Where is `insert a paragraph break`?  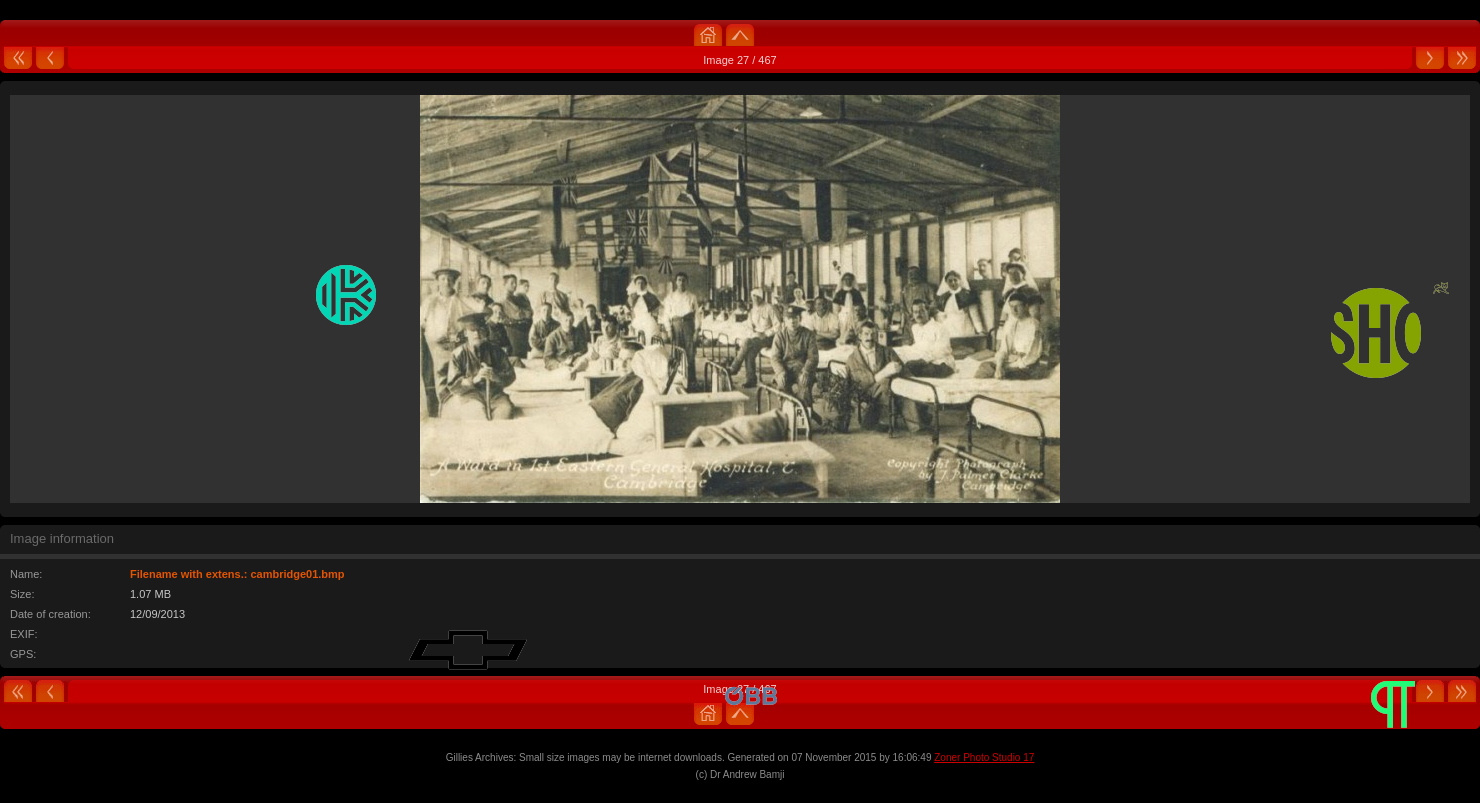 insert a paragraph break is located at coordinates (1393, 703).